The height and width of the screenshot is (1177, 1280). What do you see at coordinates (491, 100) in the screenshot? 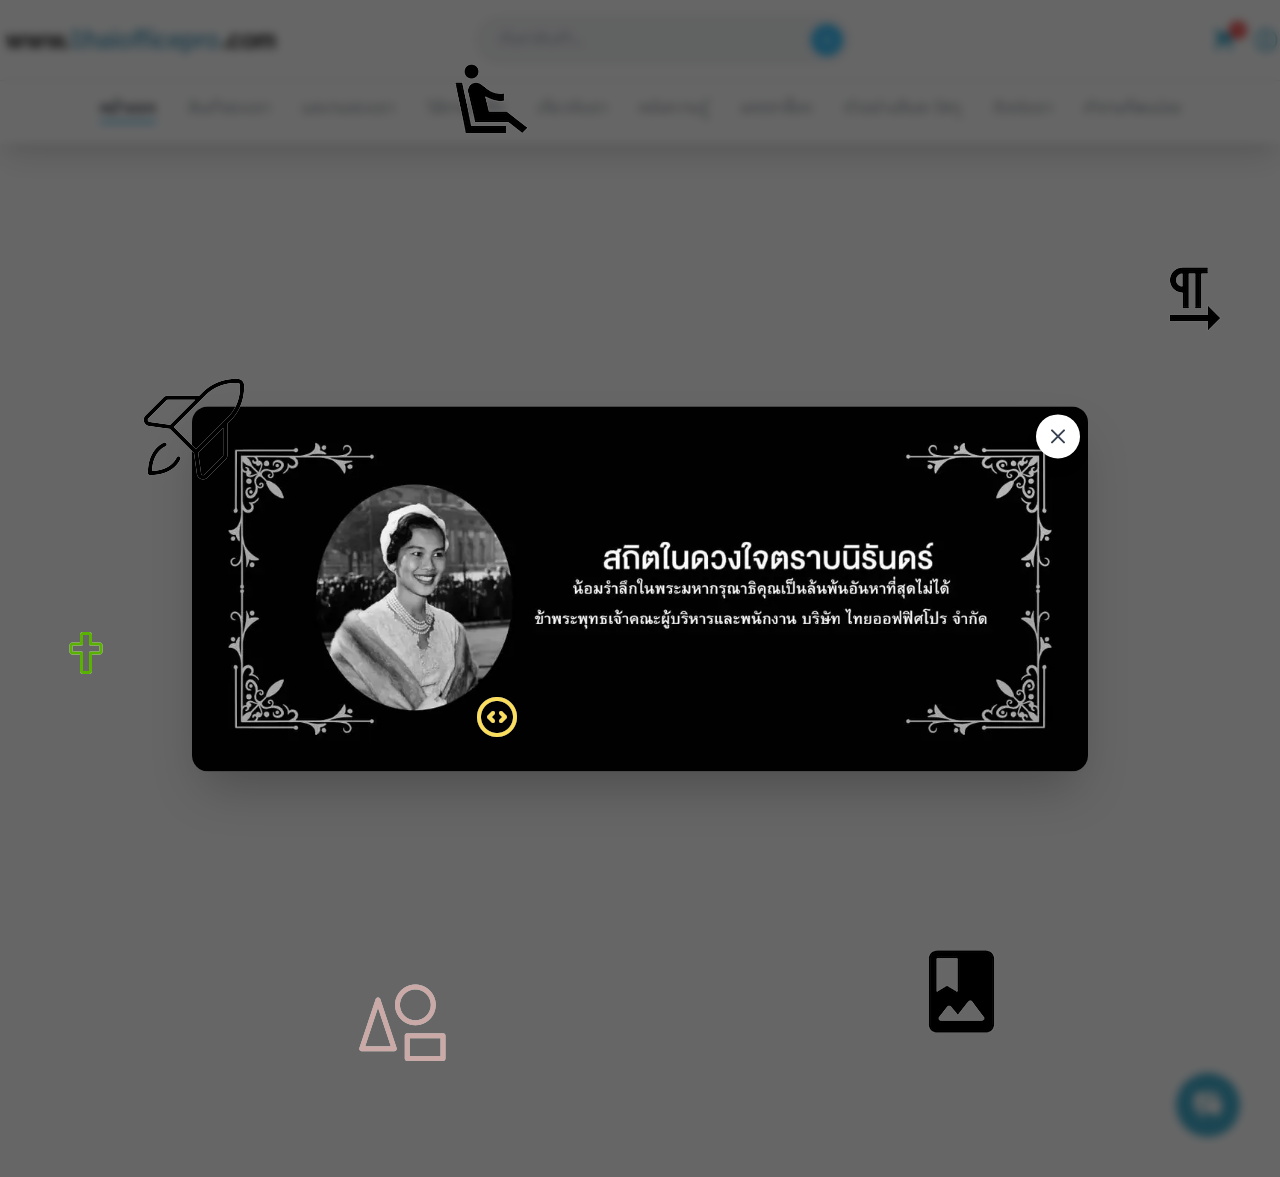
I see `select extra legroom or recline seating` at bounding box center [491, 100].